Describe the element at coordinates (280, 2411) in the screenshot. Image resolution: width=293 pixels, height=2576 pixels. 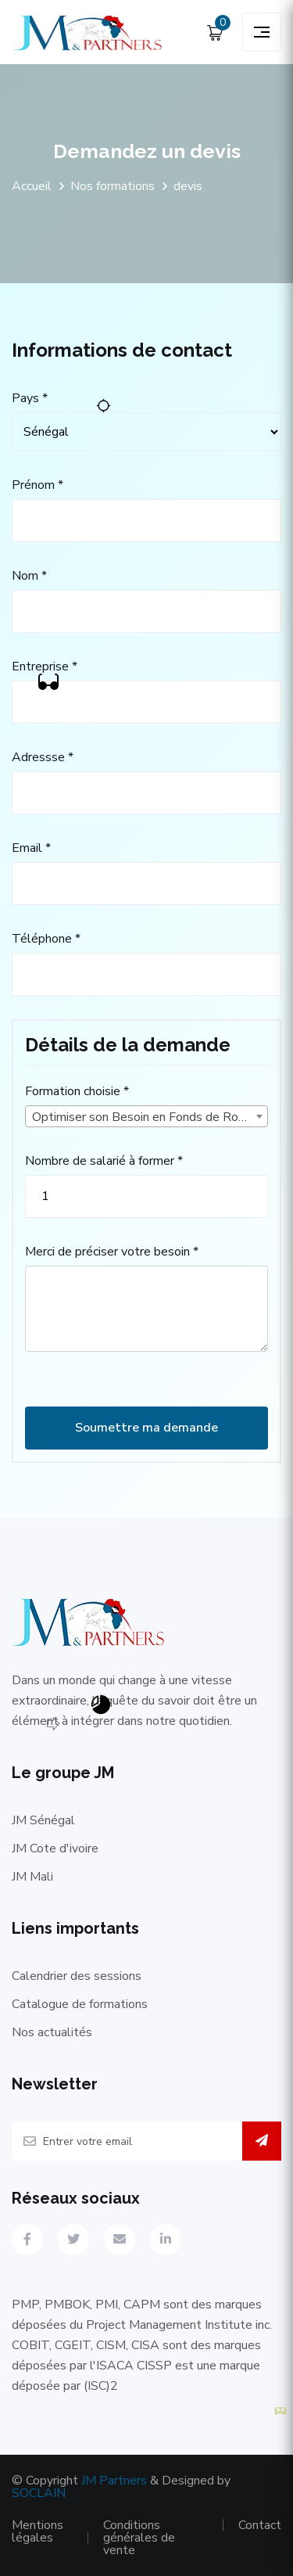
I see `browse furniture or home decor items` at that location.